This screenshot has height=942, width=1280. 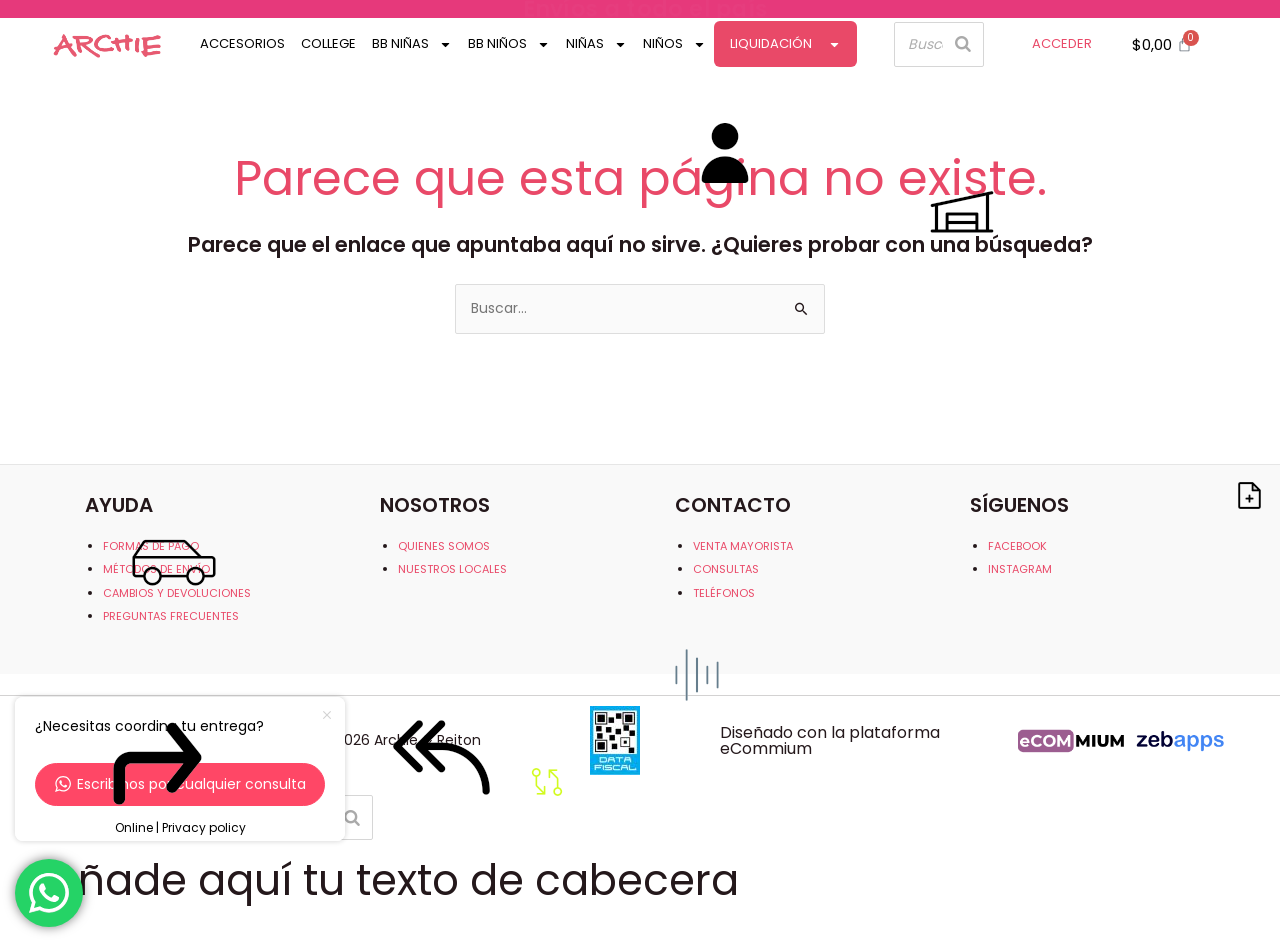 I want to click on access vehicle or car-related settings, so click(x=174, y=560).